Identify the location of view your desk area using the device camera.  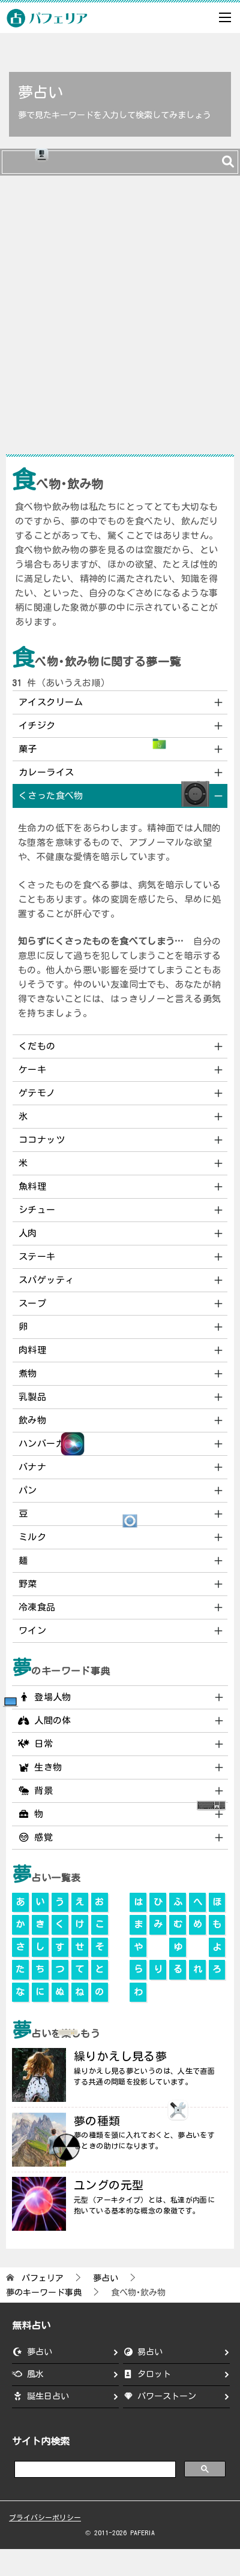
(41, 155).